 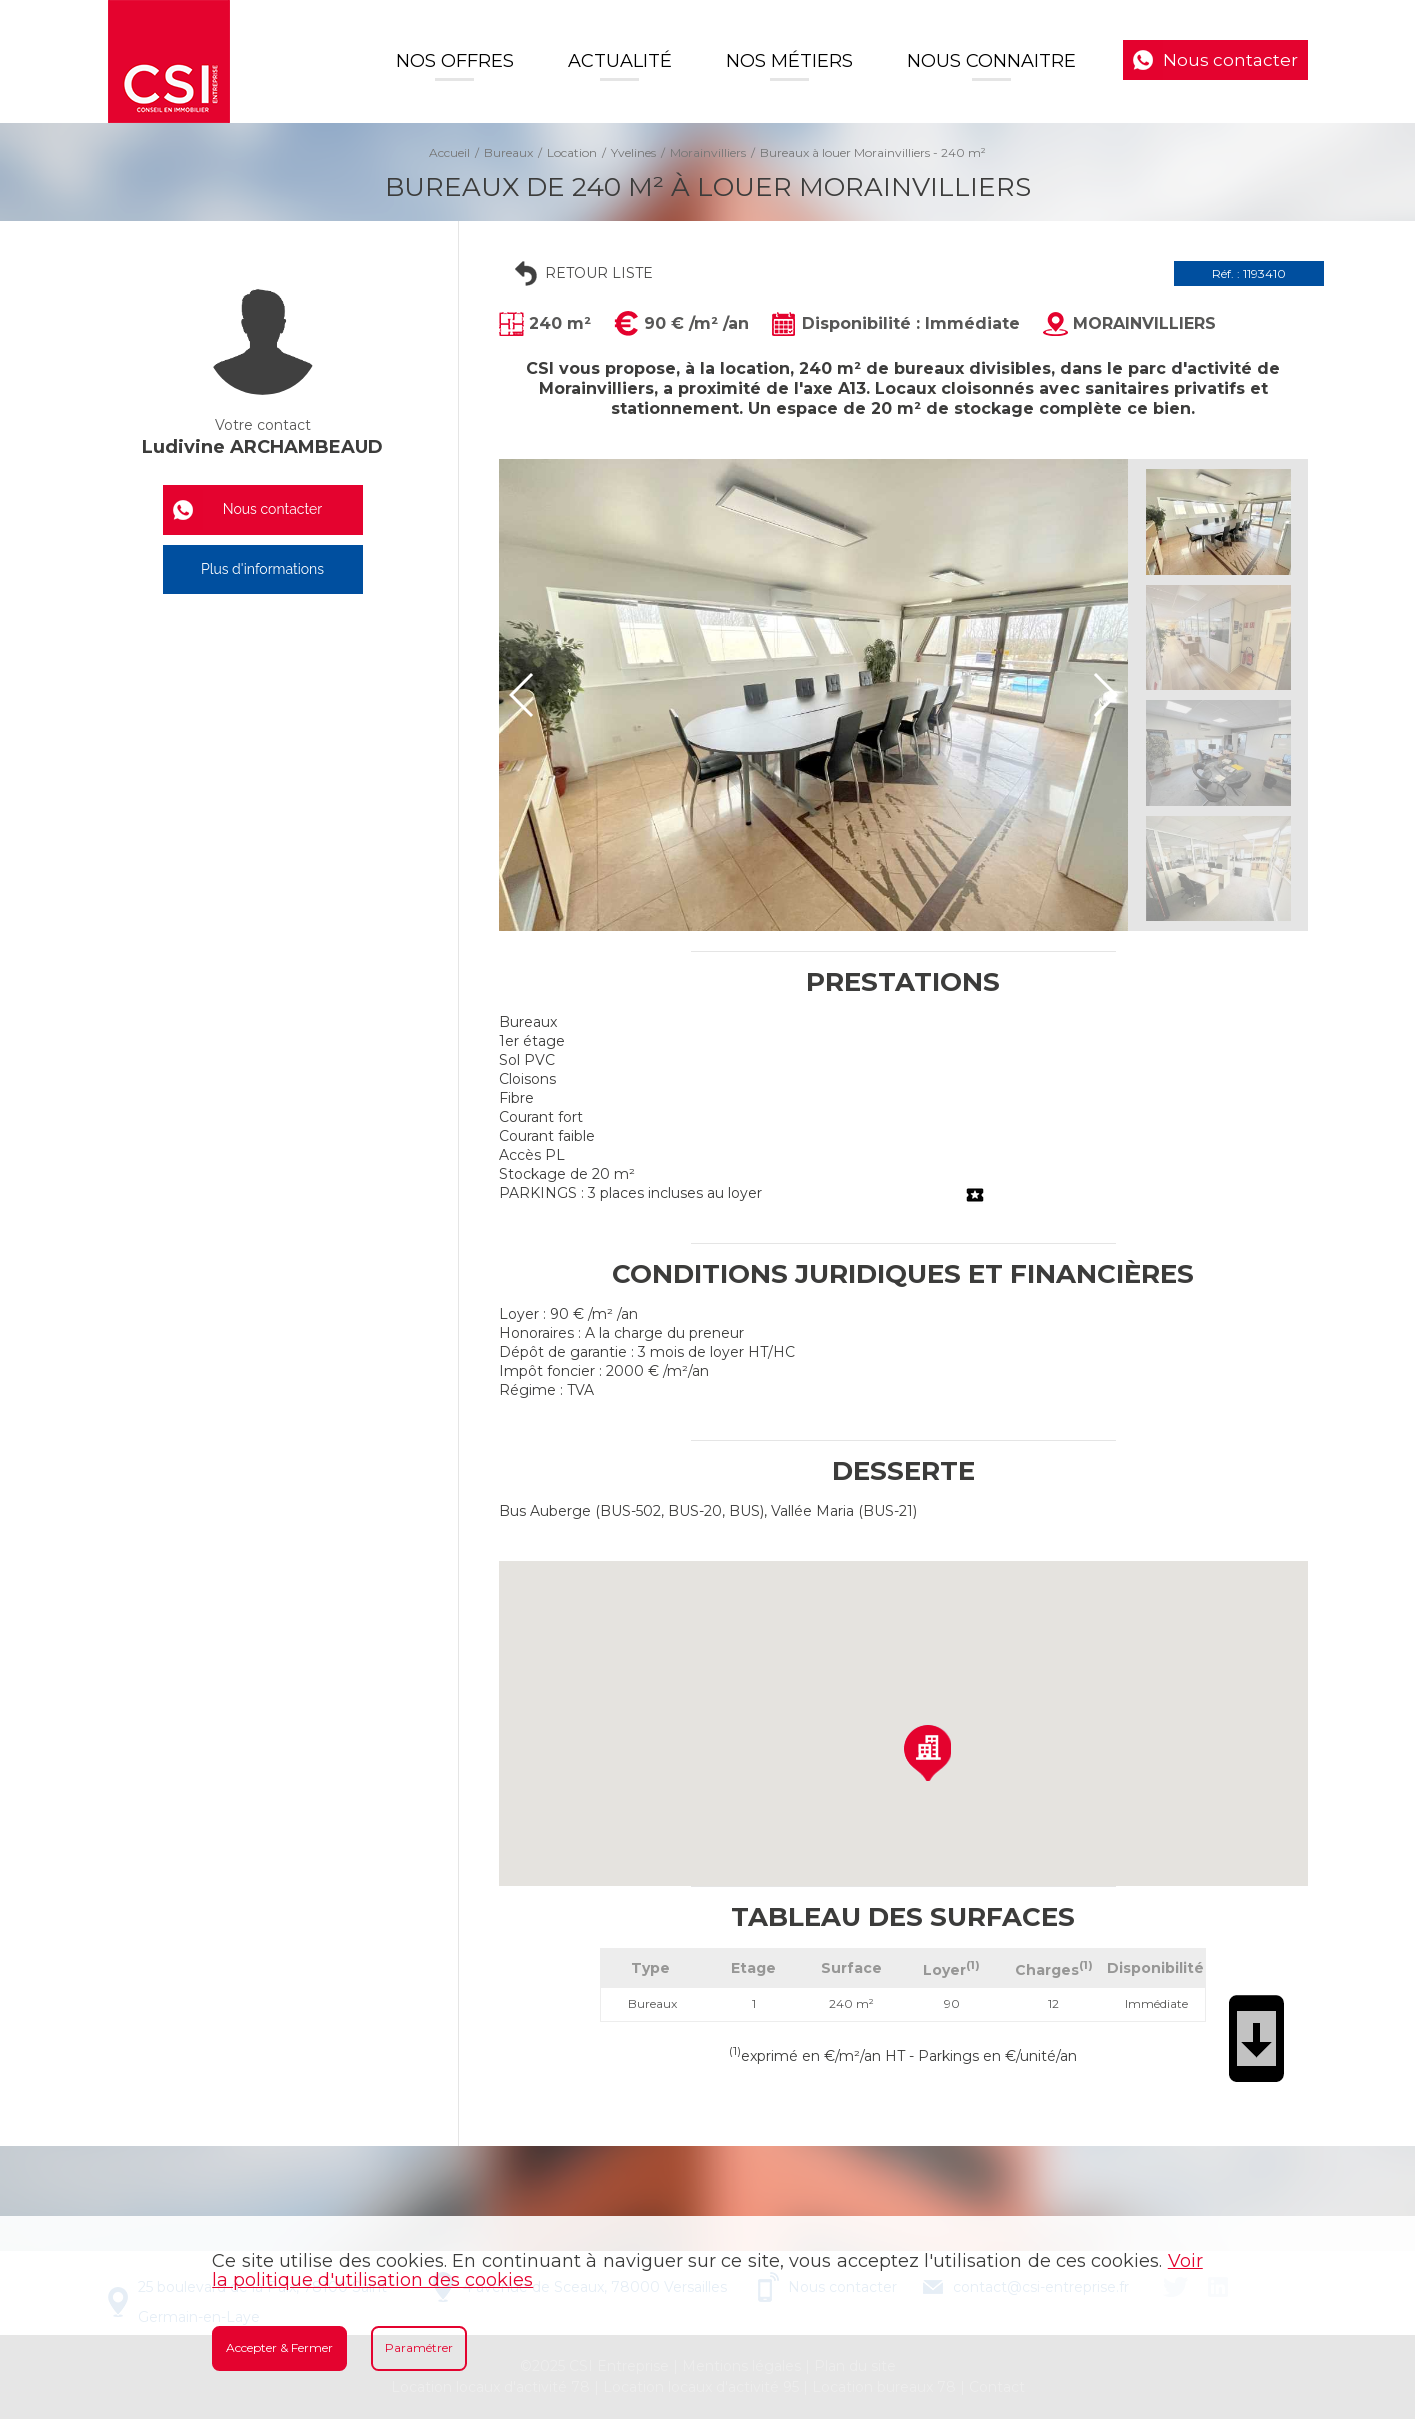 What do you see at coordinates (975, 1195) in the screenshot?
I see `view local events or entertainment` at bounding box center [975, 1195].